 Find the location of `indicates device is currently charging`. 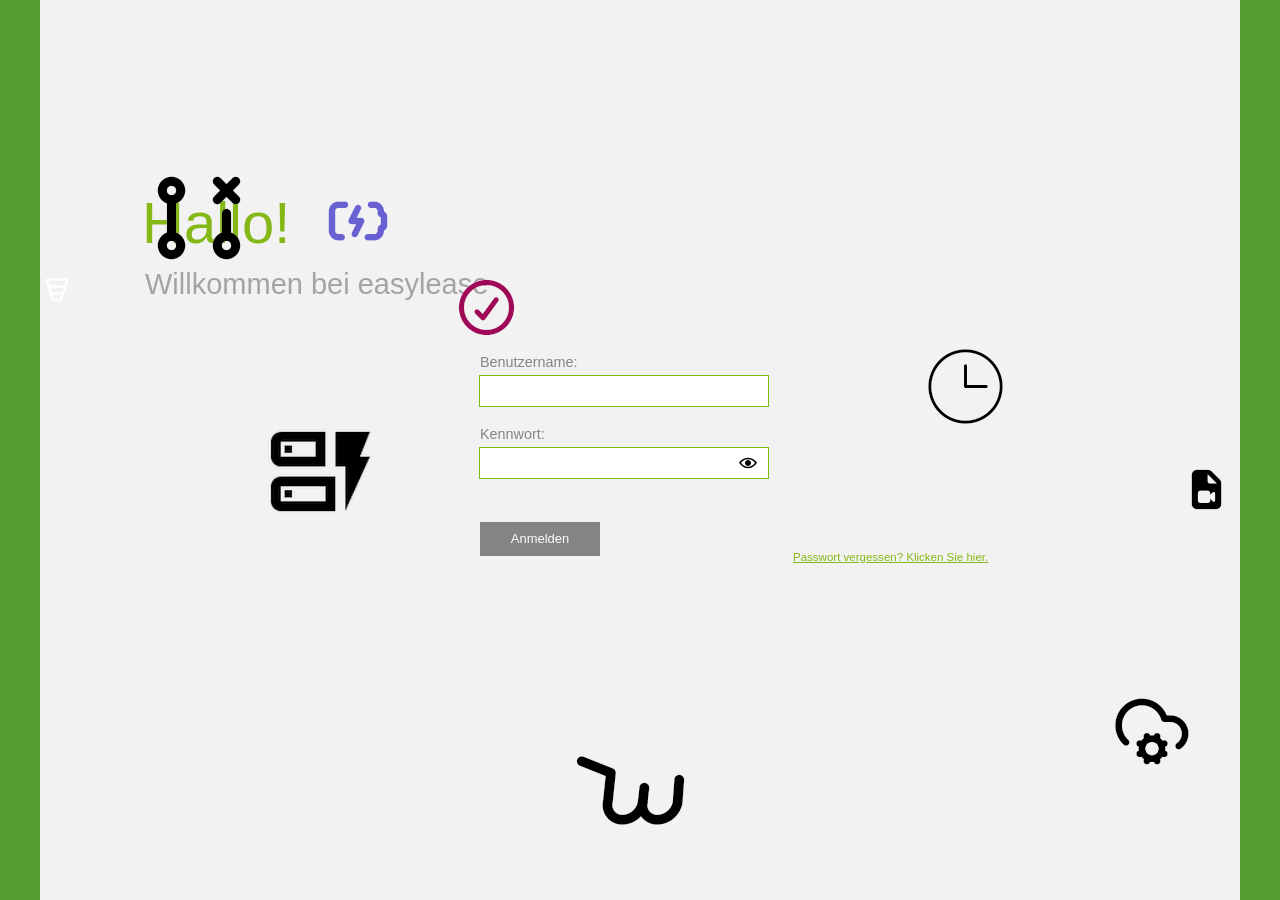

indicates device is currently charging is located at coordinates (358, 221).